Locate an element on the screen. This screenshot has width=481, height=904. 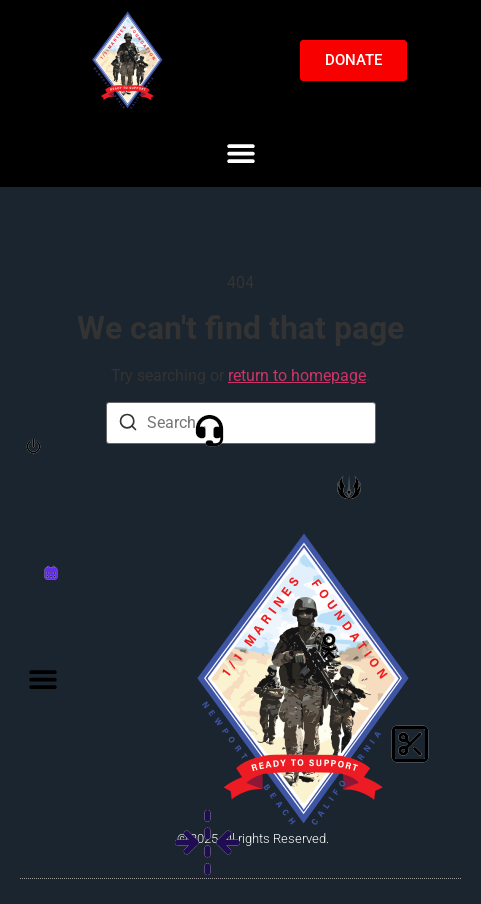
collapse content horizontally is located at coordinates (207, 842).